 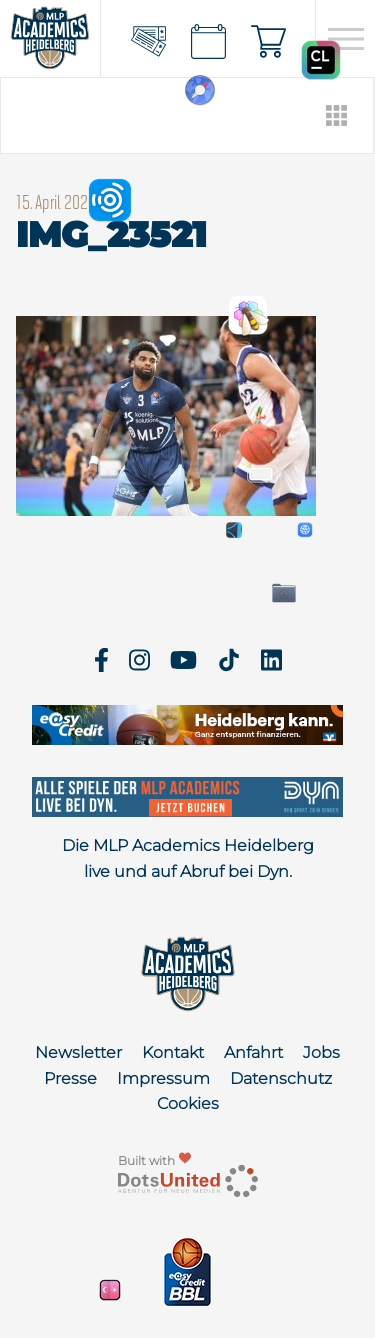 What do you see at coordinates (284, 593) in the screenshot?
I see `access your downloads folder` at bounding box center [284, 593].